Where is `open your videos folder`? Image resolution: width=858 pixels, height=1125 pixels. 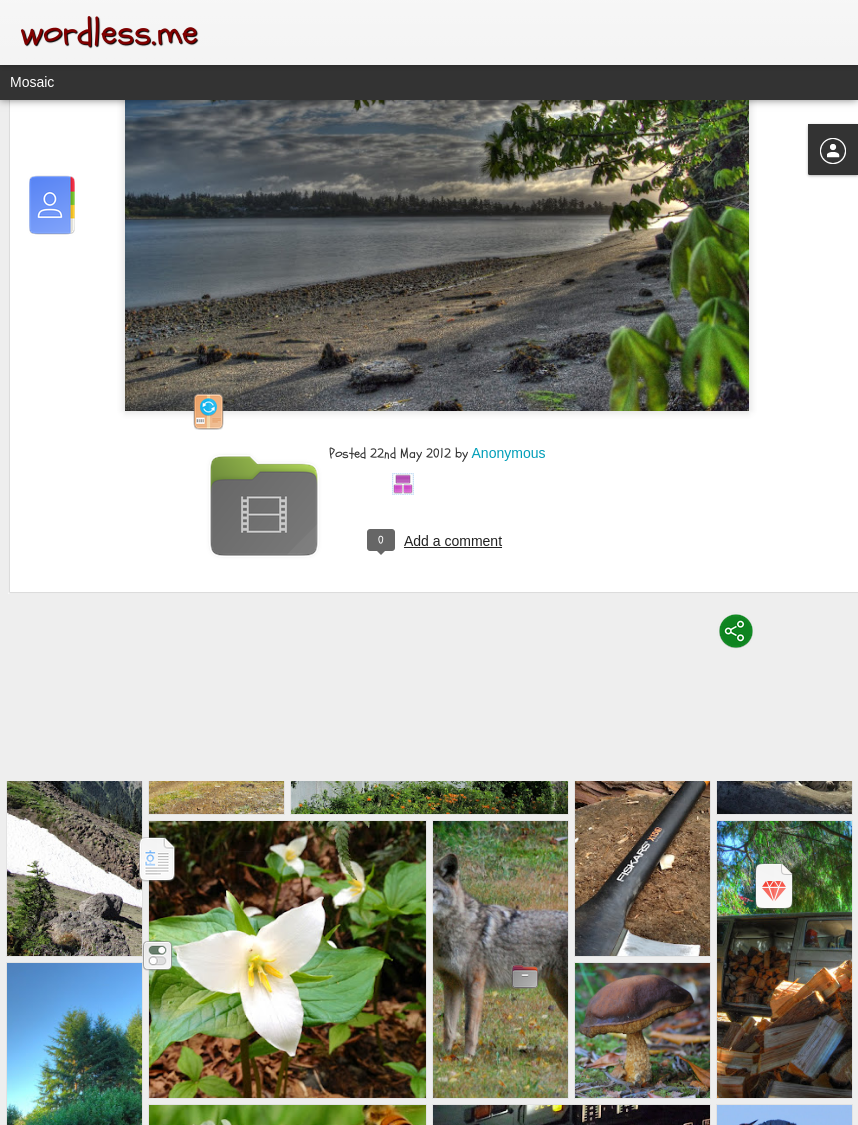 open your videos folder is located at coordinates (264, 506).